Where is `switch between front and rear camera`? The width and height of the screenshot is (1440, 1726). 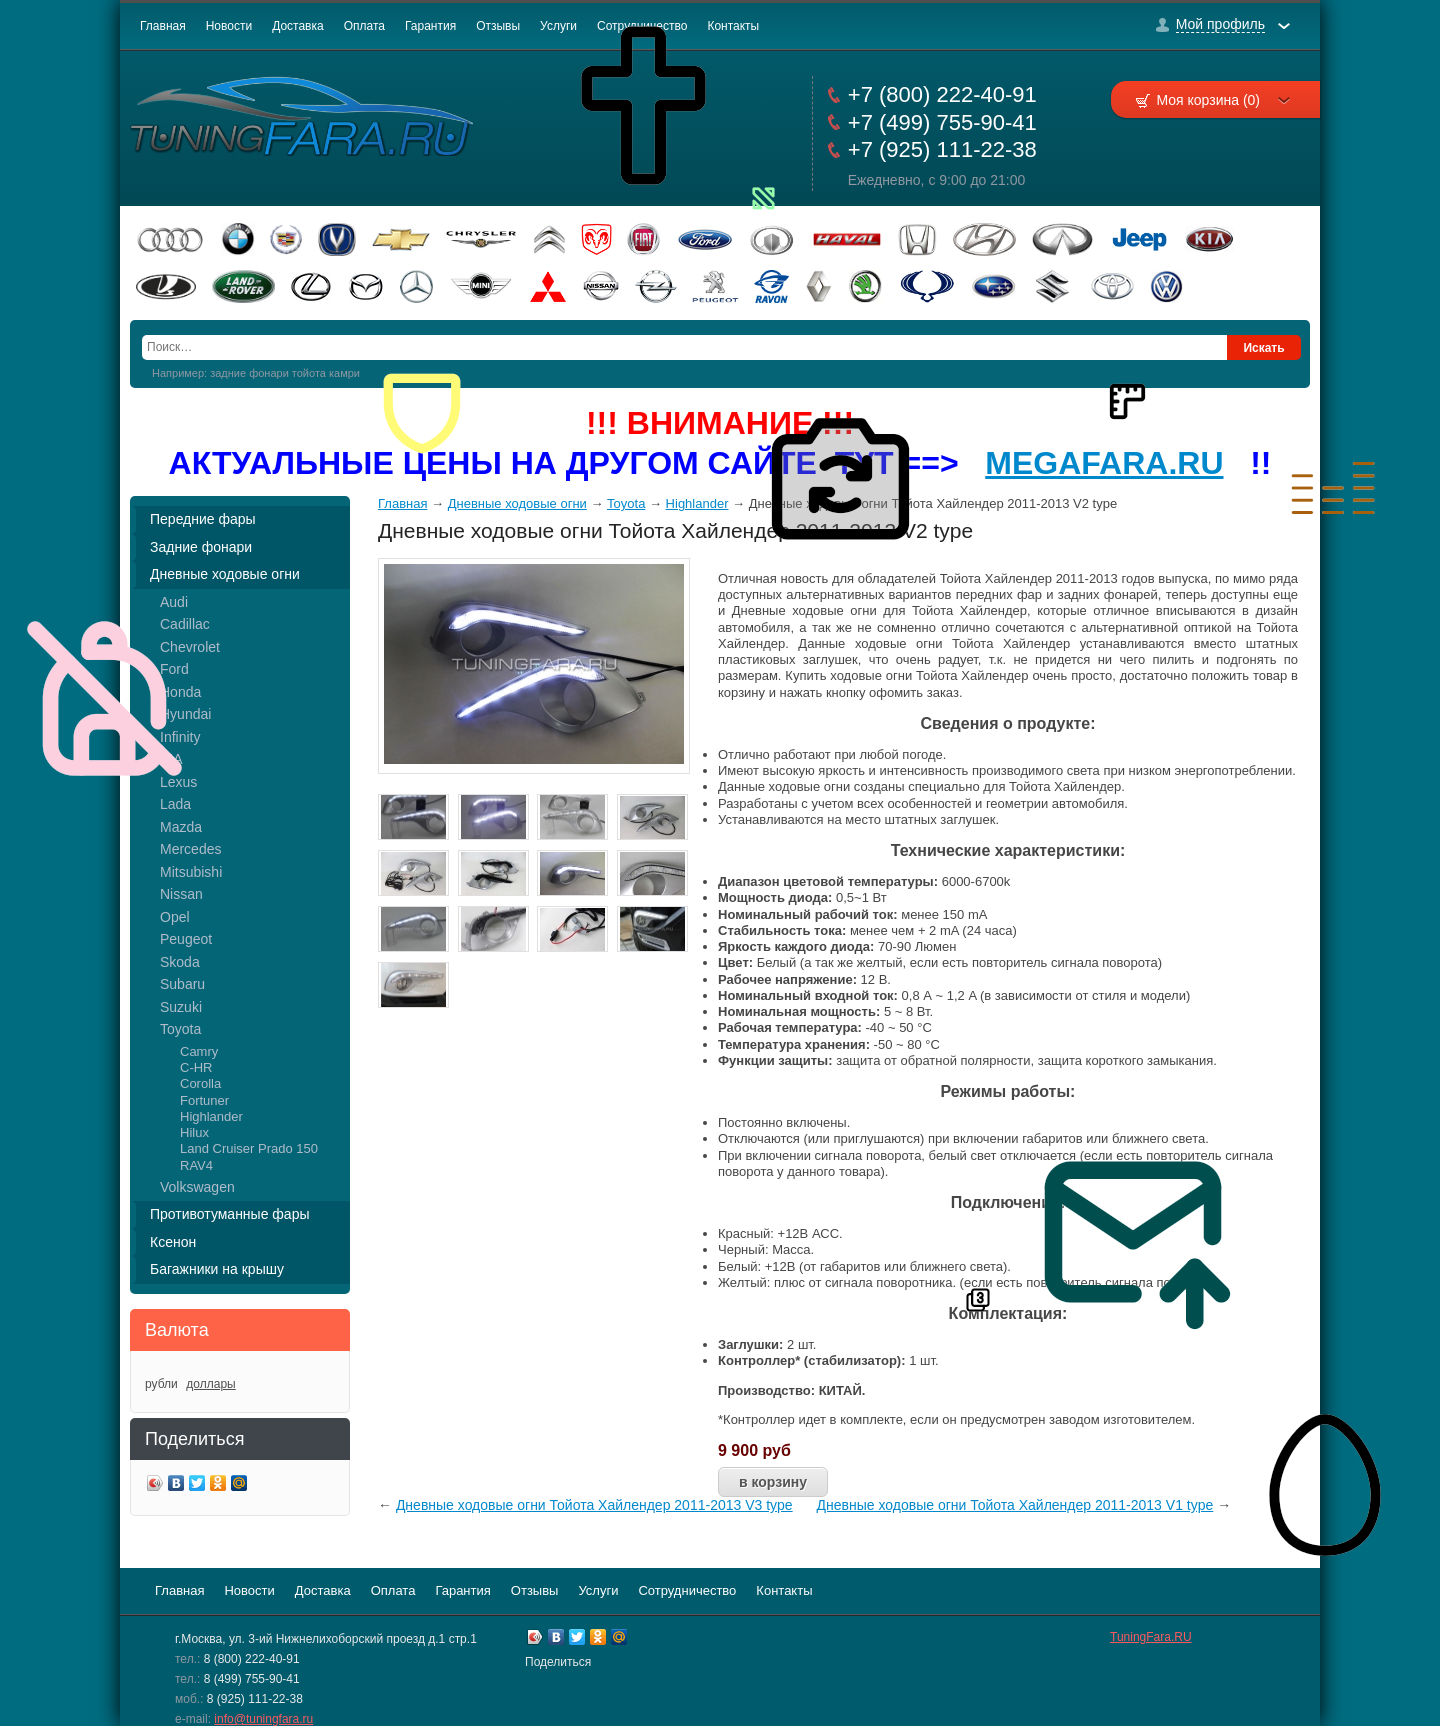
switch between front and rear camera is located at coordinates (840, 481).